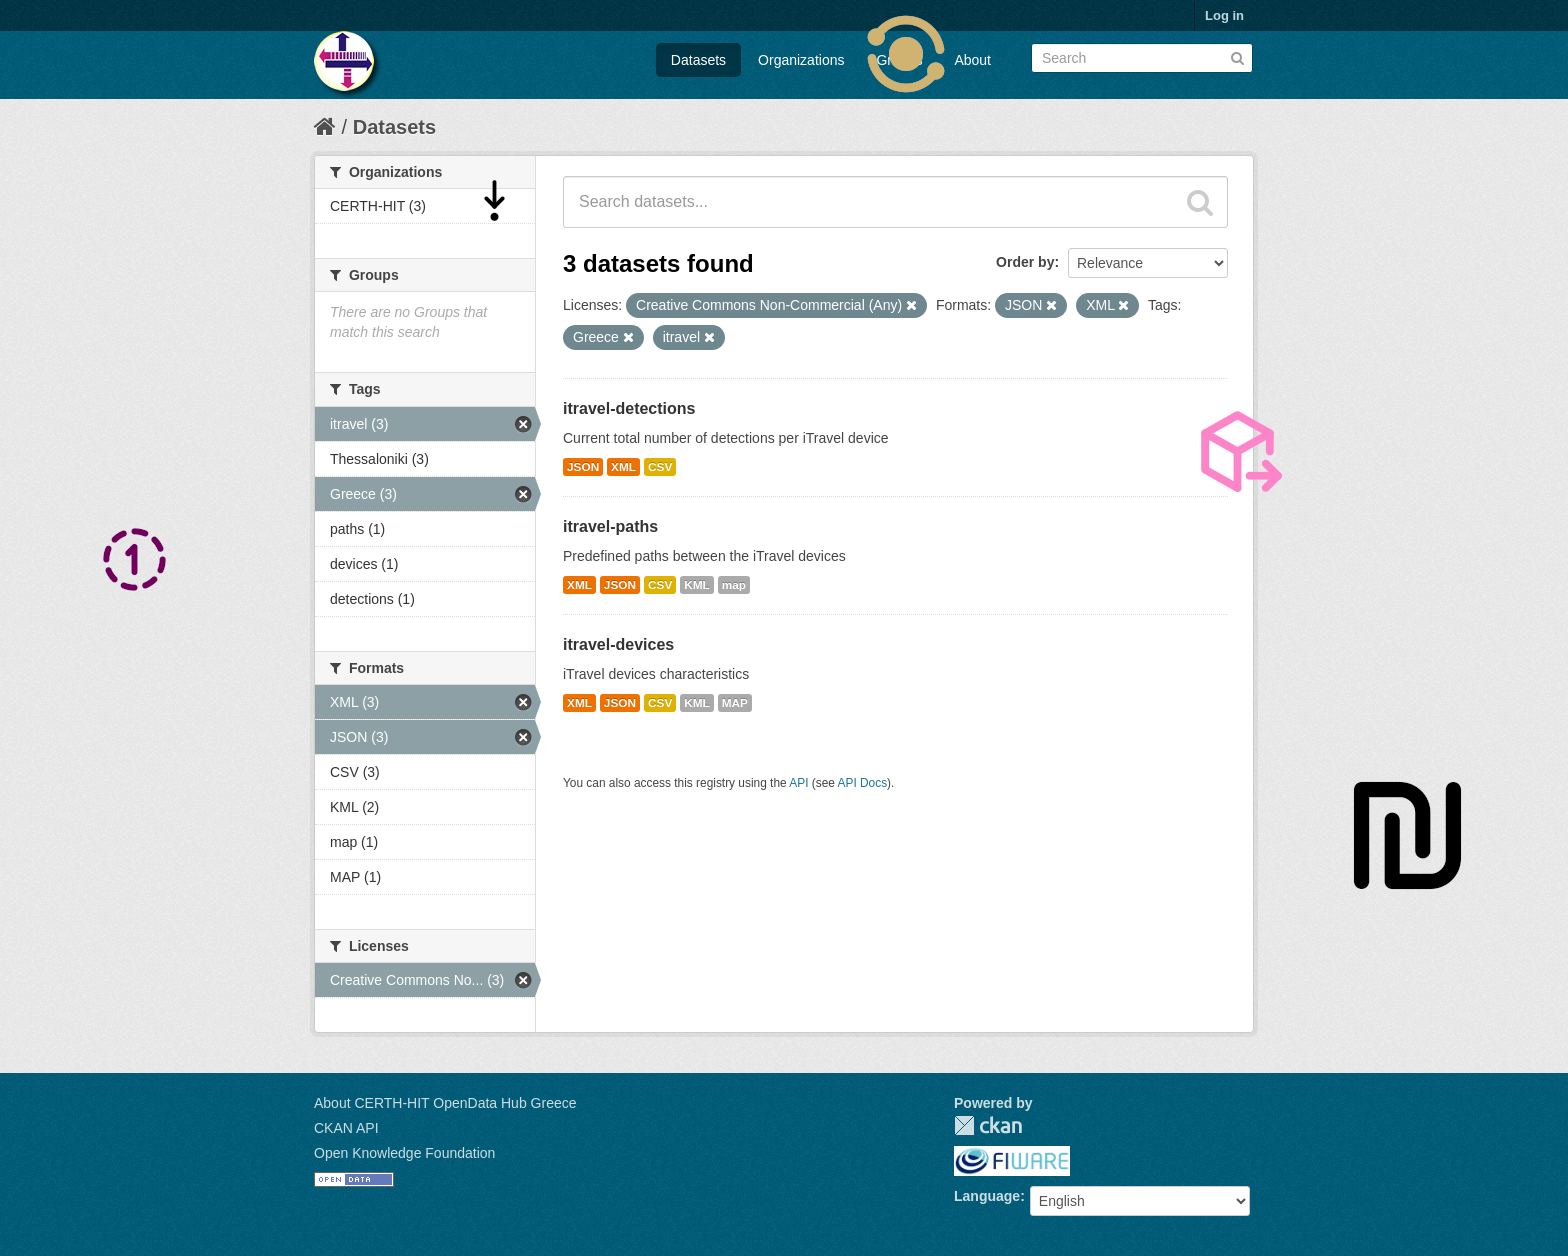  I want to click on analyze or process data, so click(906, 54).